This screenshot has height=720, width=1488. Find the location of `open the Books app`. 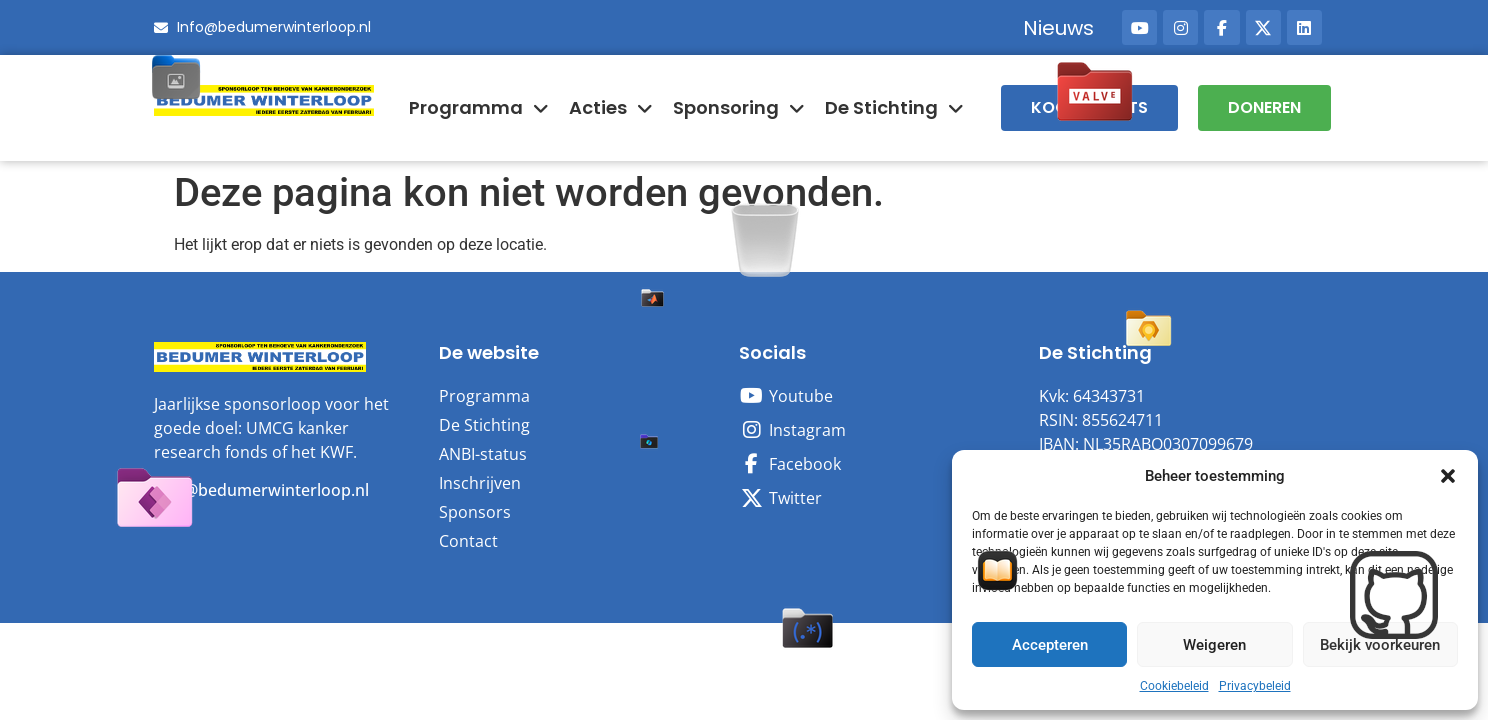

open the Books app is located at coordinates (997, 570).